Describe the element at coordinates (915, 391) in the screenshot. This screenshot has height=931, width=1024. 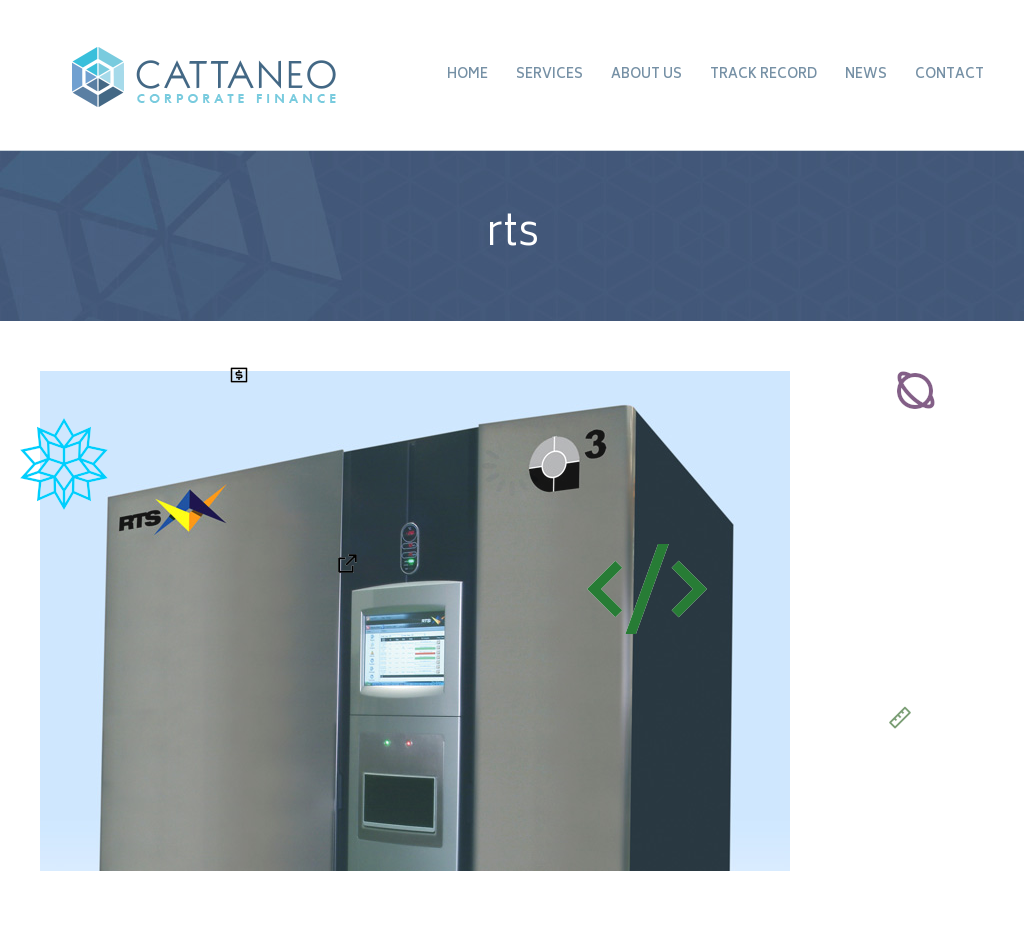
I see `explore global or worldwide content` at that location.